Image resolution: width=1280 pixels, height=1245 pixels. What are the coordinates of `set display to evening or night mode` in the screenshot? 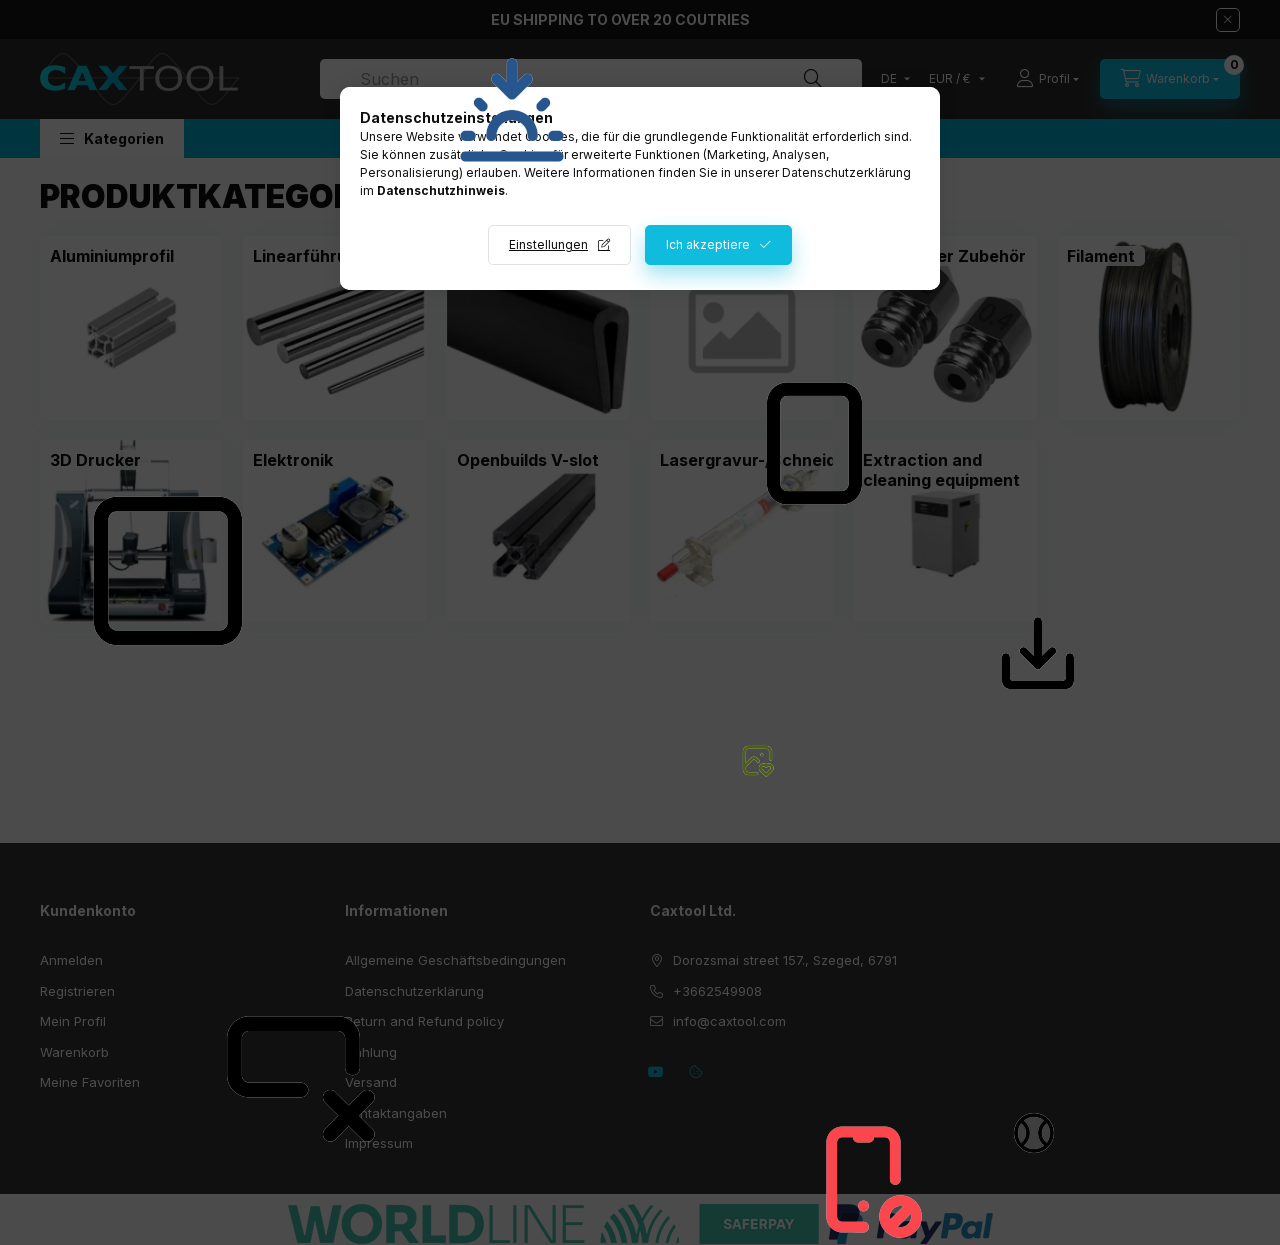 It's located at (512, 110).